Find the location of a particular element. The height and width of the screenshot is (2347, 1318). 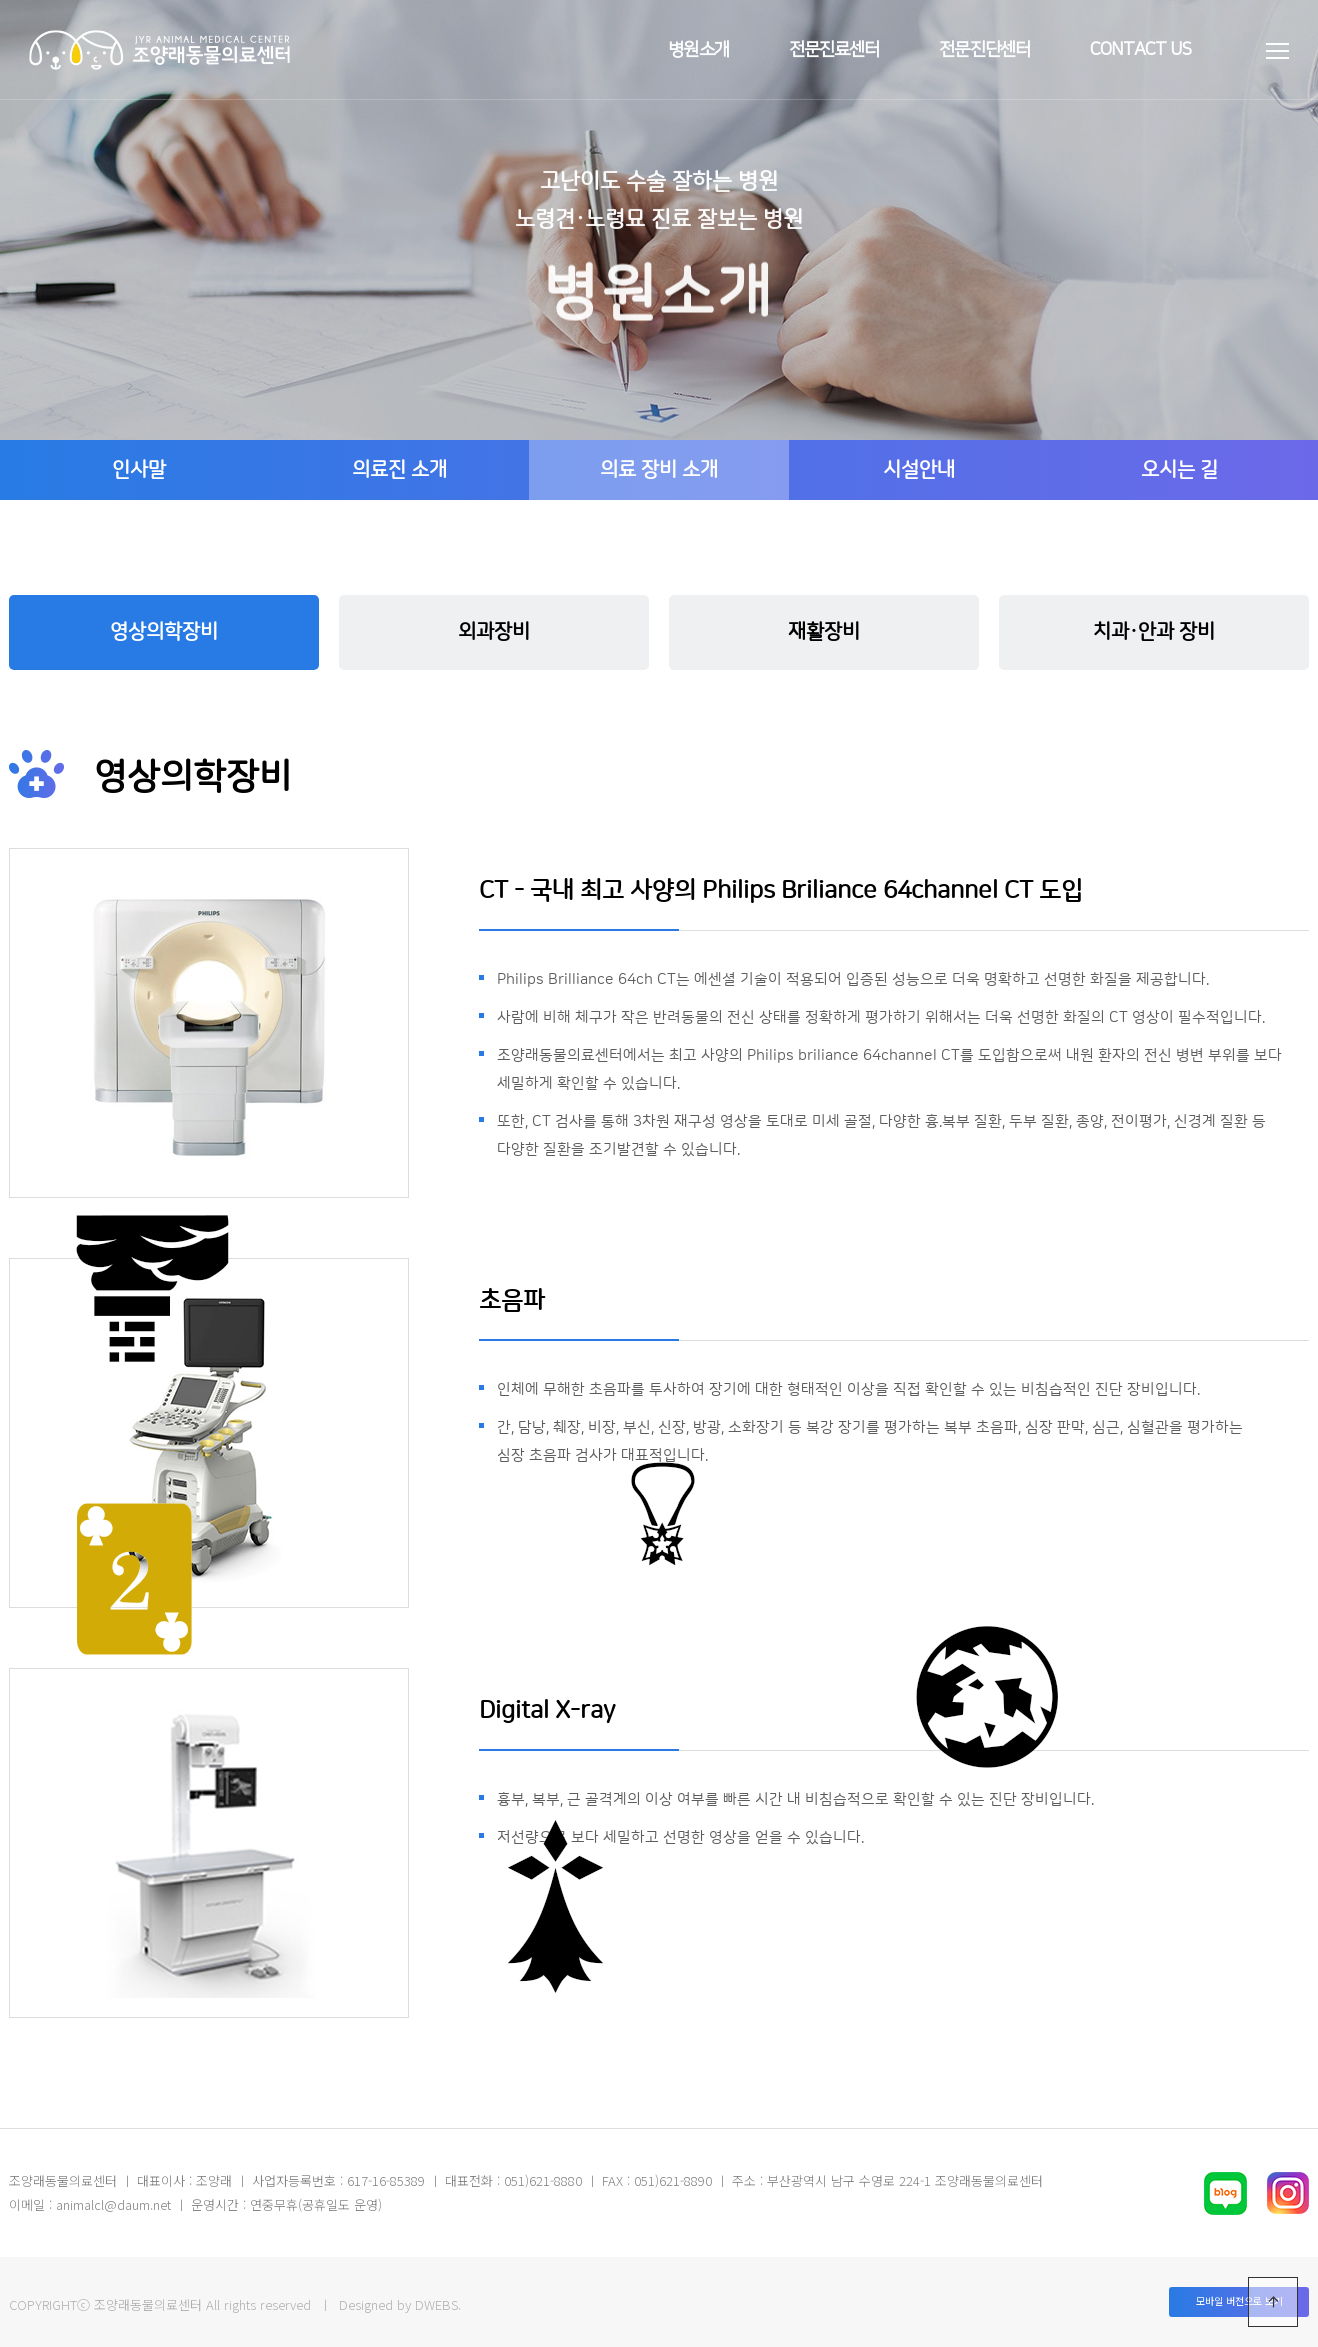

view world map or global overview is located at coordinates (988, 1698).